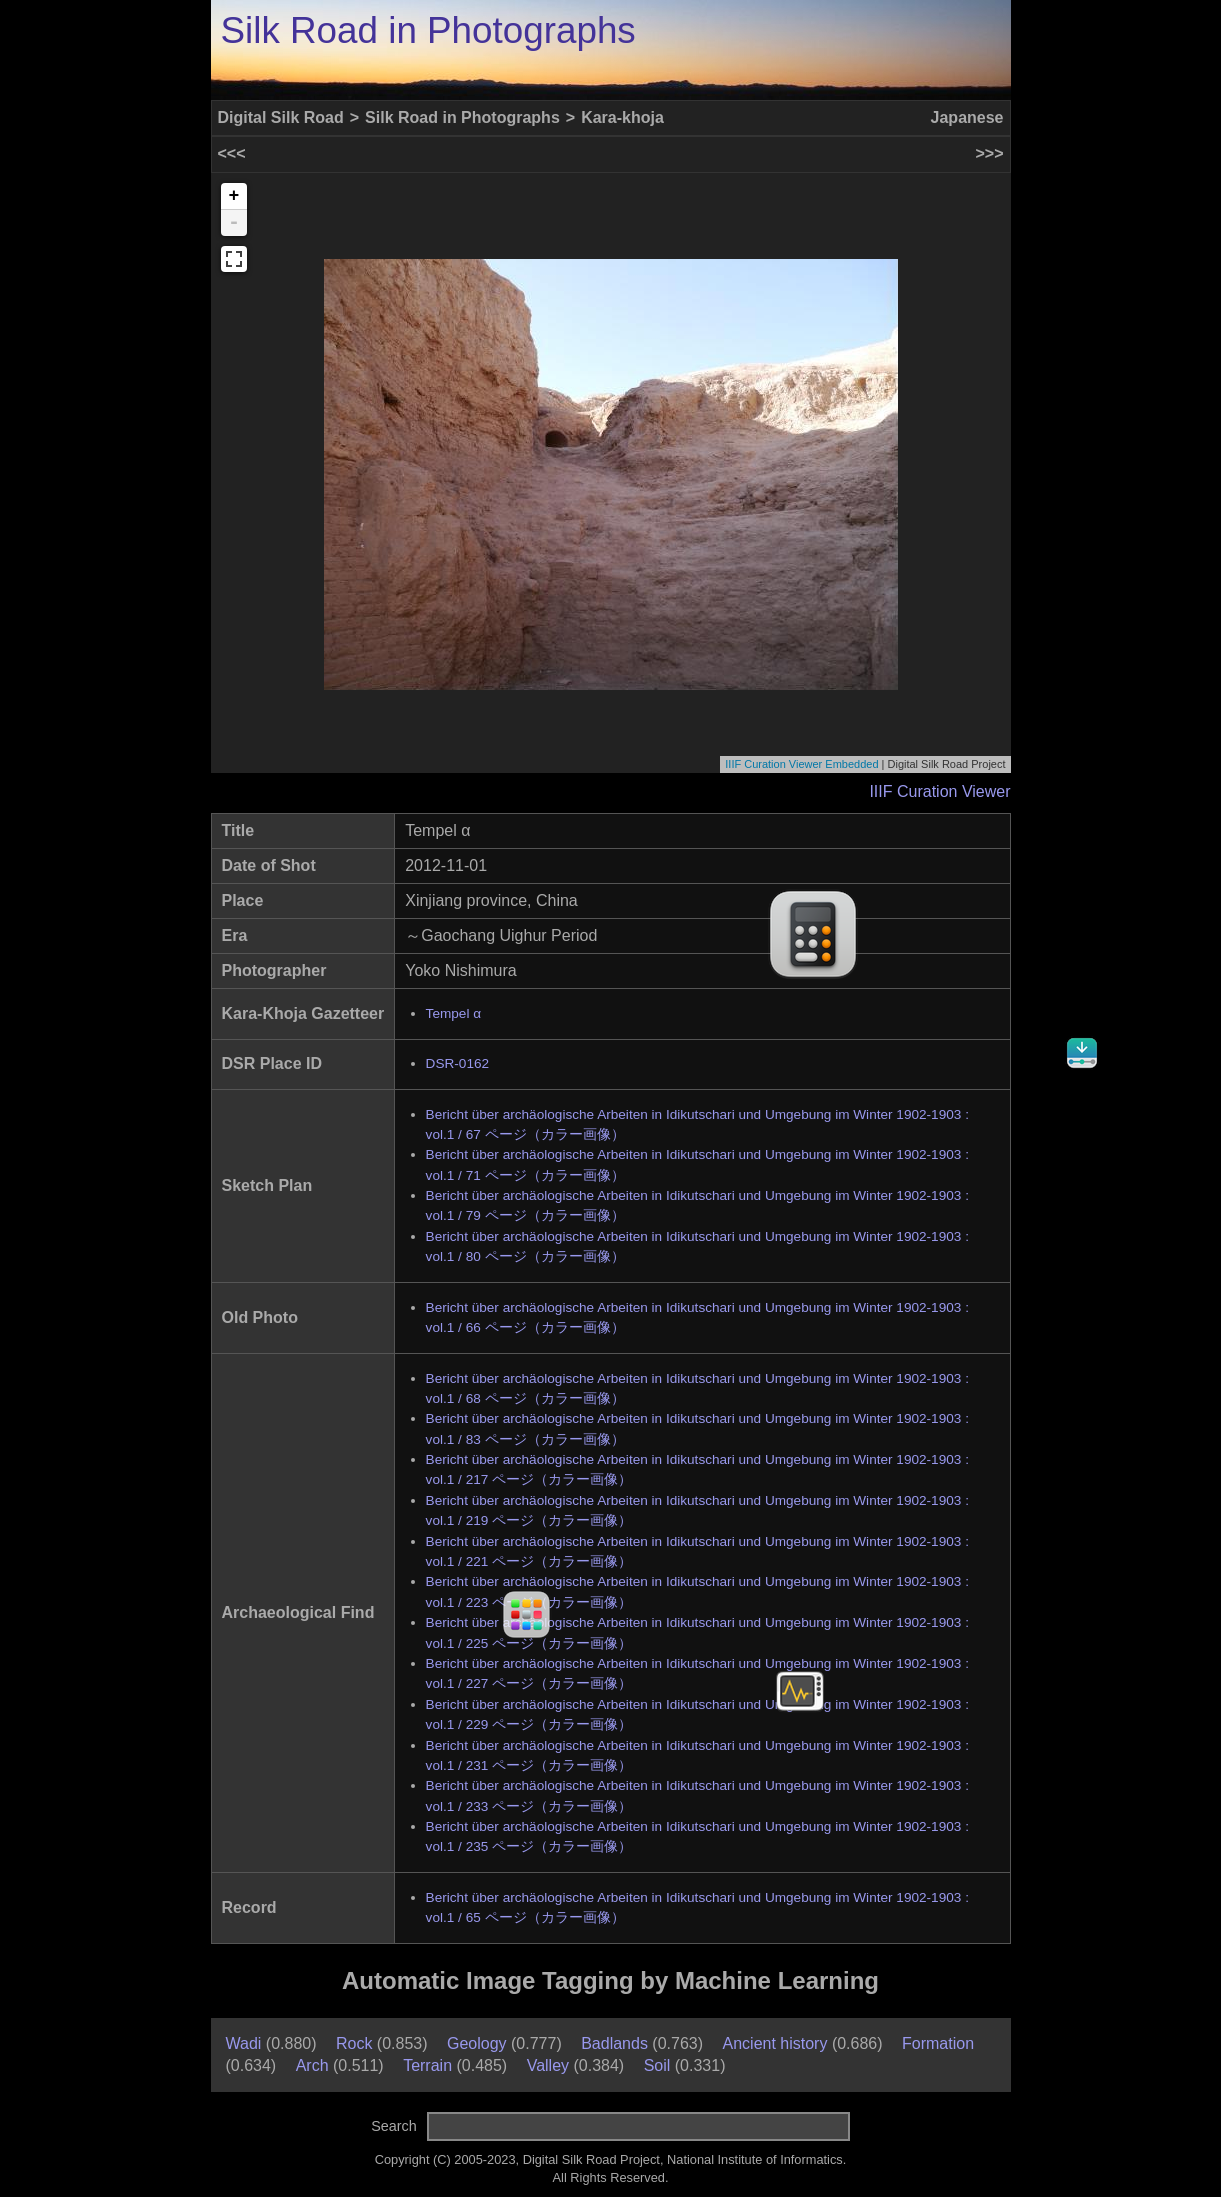 The width and height of the screenshot is (1221, 2197). What do you see at coordinates (813, 934) in the screenshot?
I see `open the calculator app` at bounding box center [813, 934].